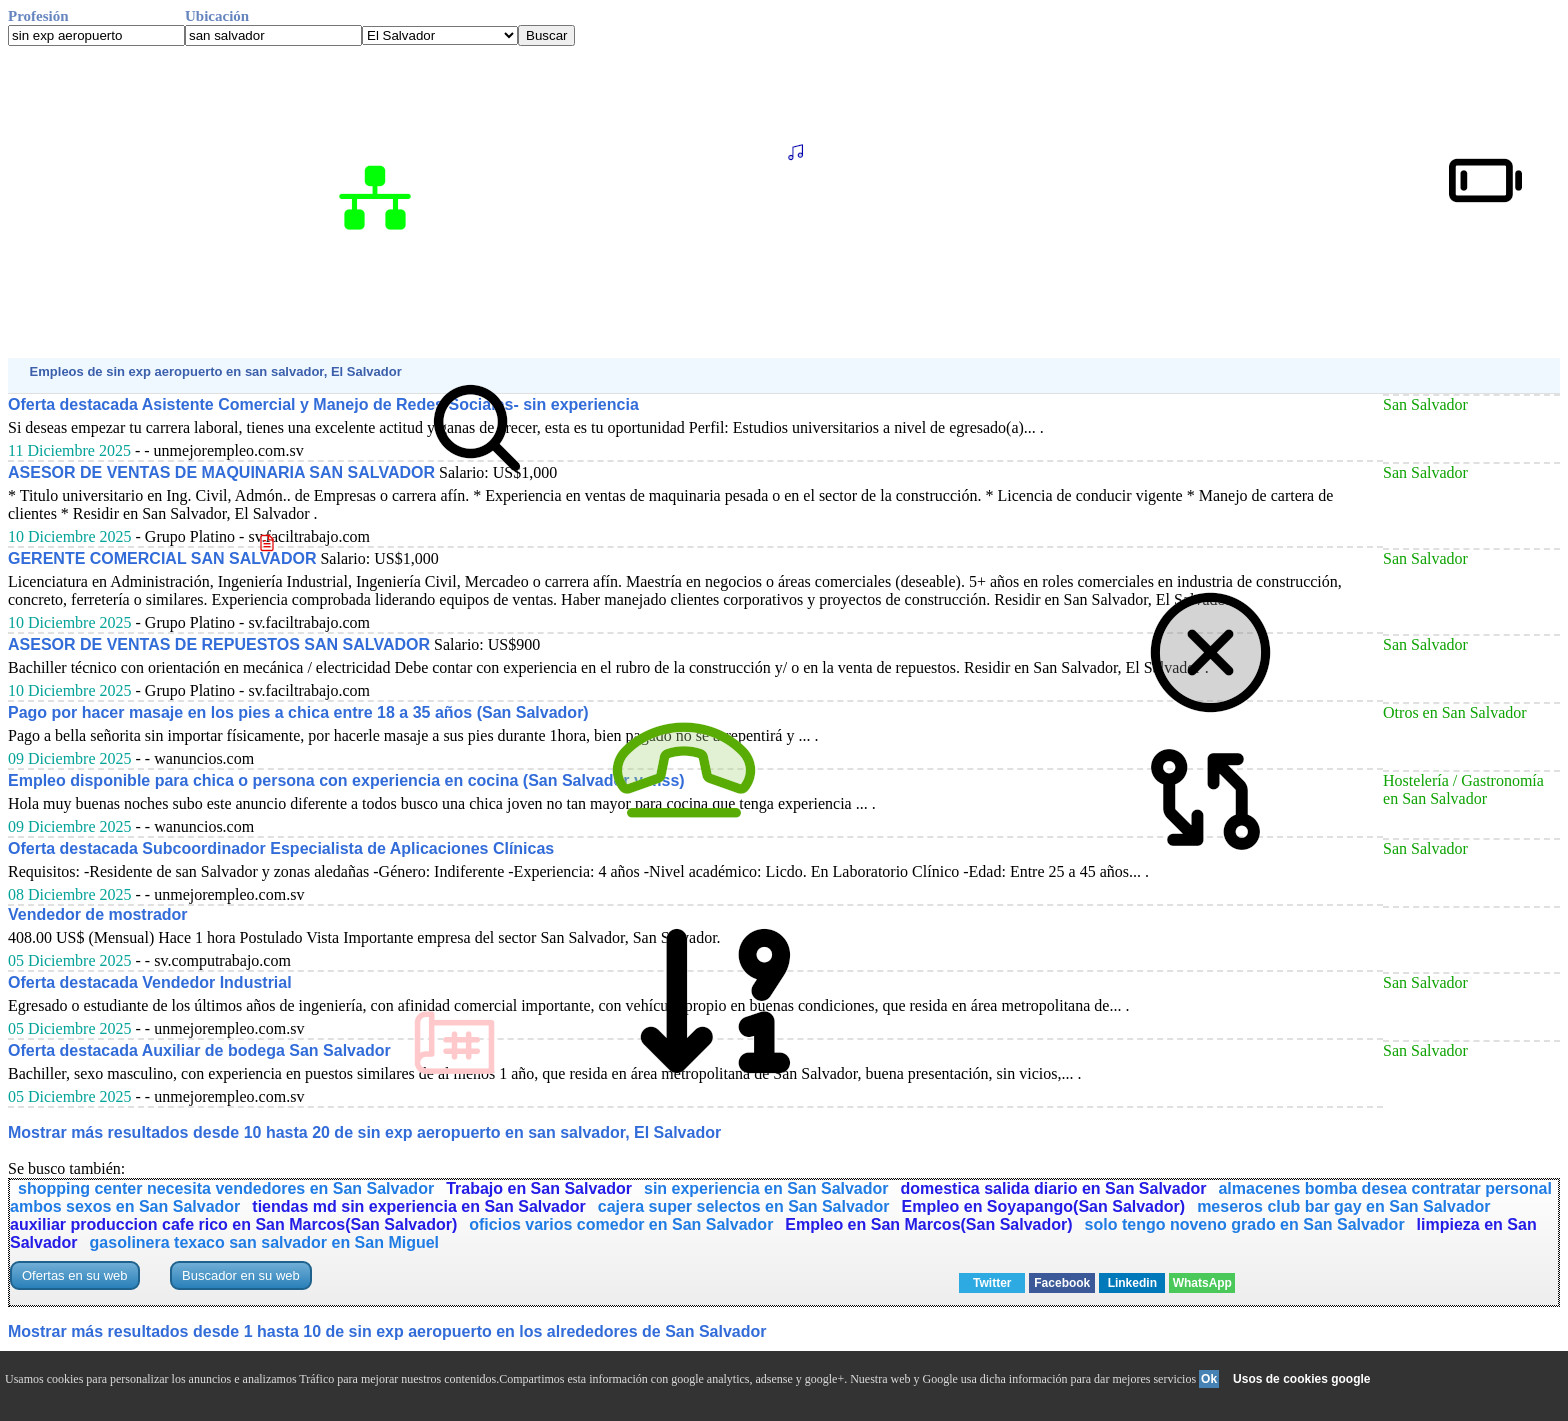 The image size is (1568, 1421). I want to click on access music library or audio files, so click(796, 152).